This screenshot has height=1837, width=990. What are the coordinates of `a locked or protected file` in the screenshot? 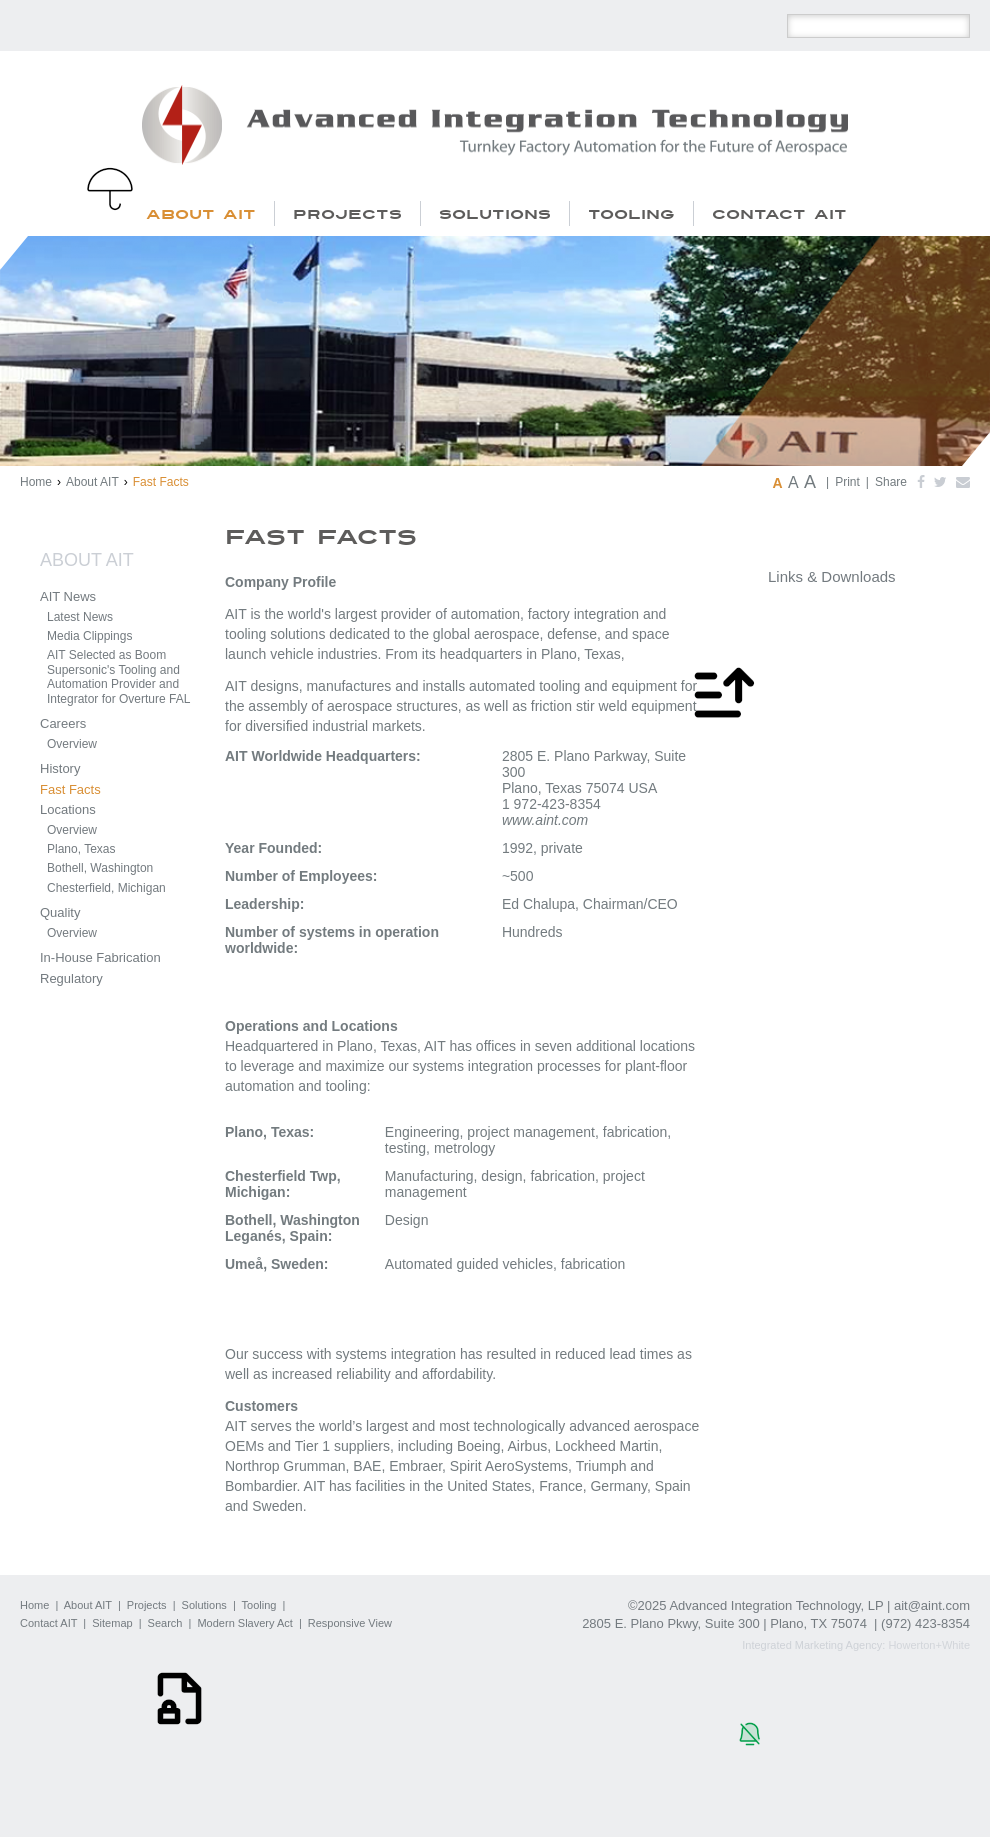 It's located at (179, 1698).